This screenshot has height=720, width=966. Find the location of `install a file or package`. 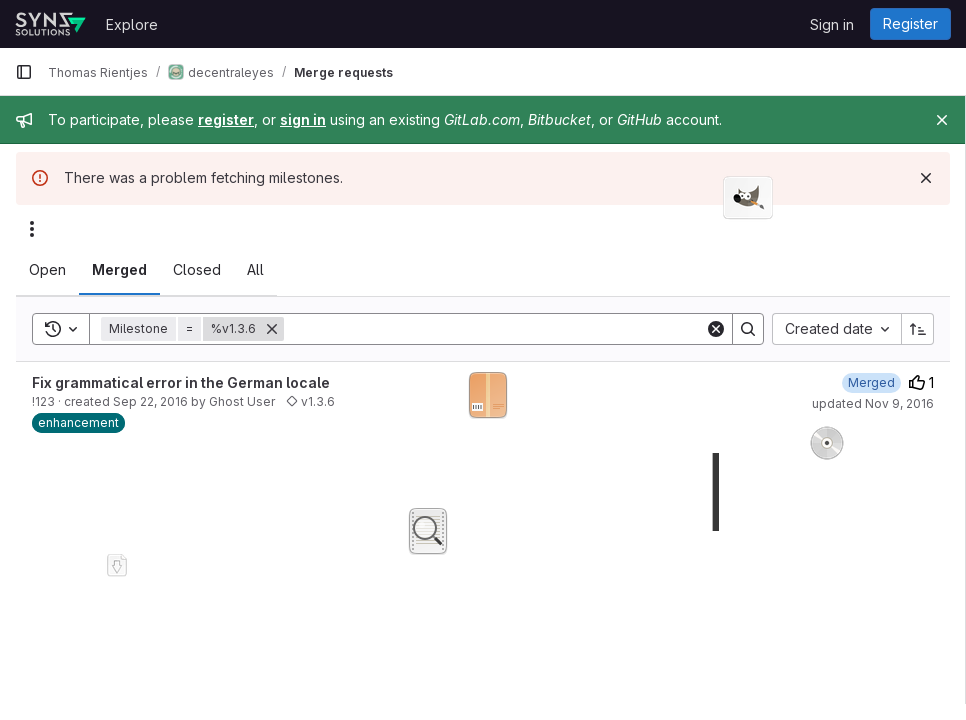

install a file or package is located at coordinates (117, 565).